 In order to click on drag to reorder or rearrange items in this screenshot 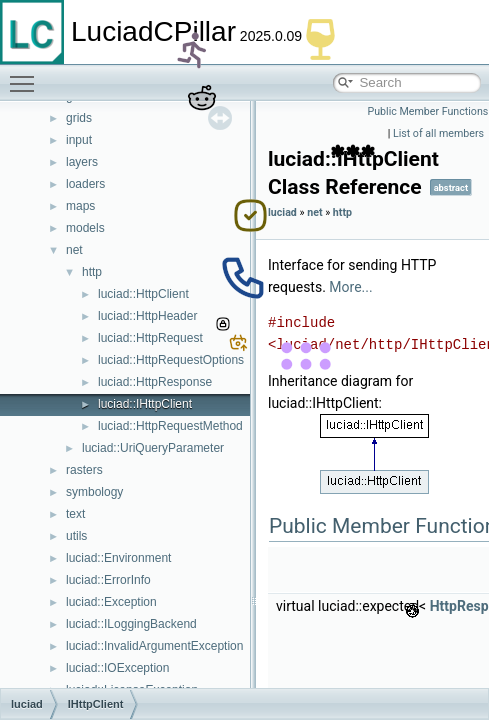, I will do `click(306, 356)`.